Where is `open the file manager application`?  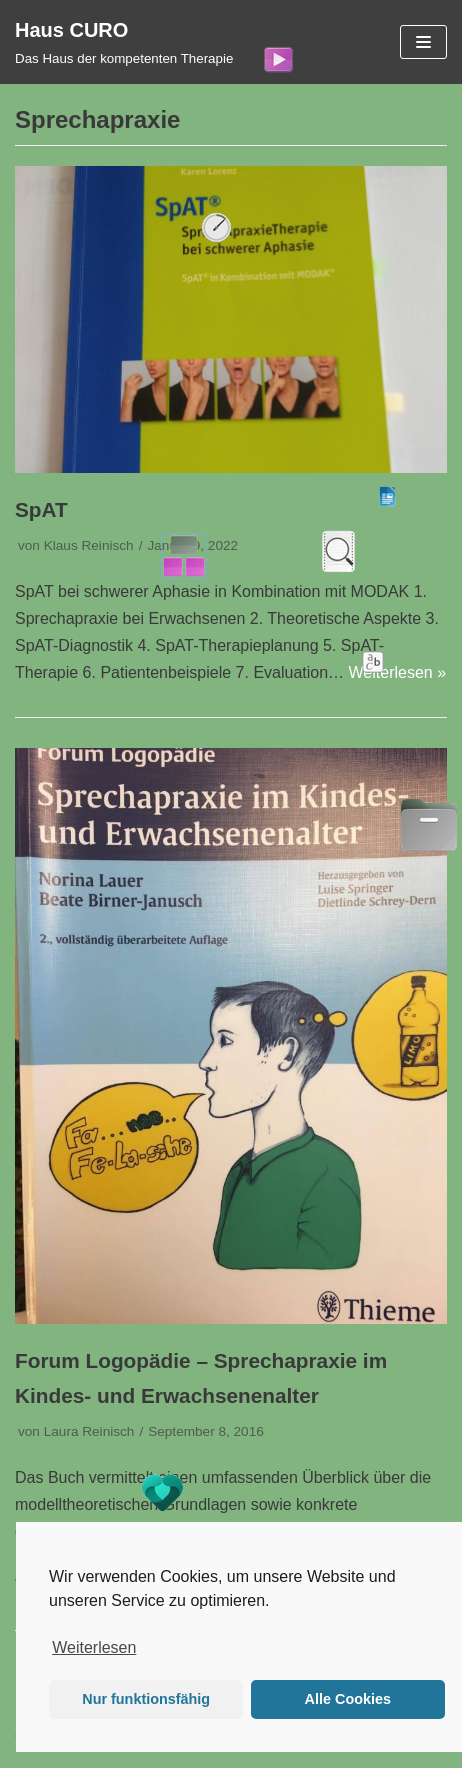
open the file manager application is located at coordinates (429, 825).